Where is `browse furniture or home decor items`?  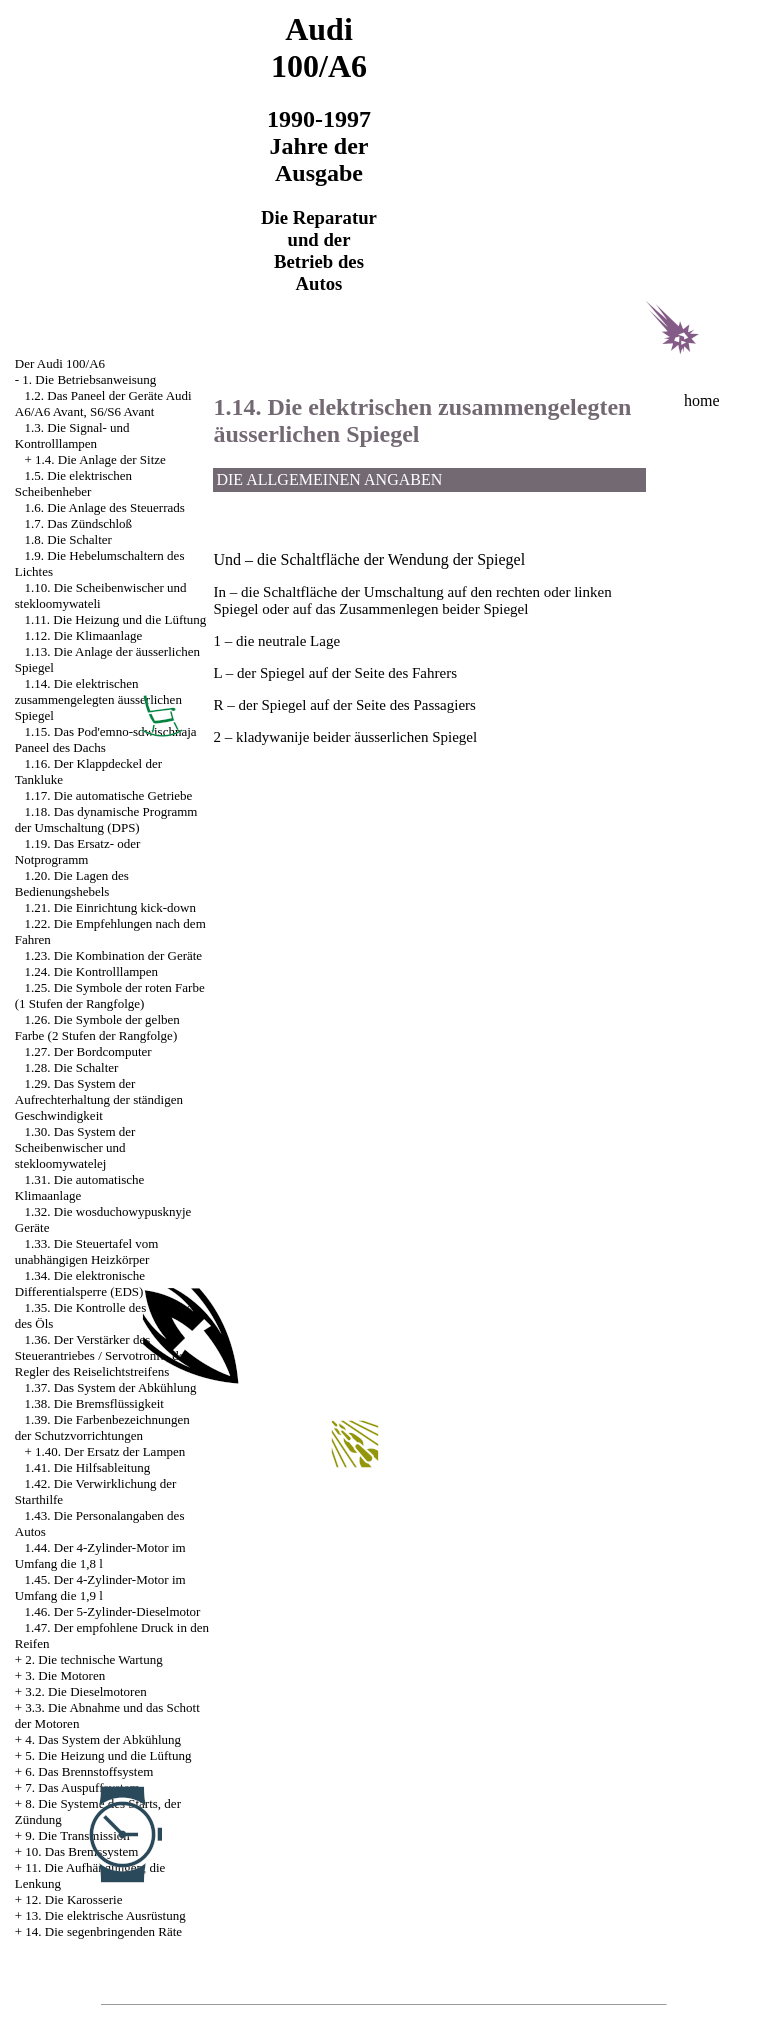 browse furniture or home decor items is located at coordinates (162, 716).